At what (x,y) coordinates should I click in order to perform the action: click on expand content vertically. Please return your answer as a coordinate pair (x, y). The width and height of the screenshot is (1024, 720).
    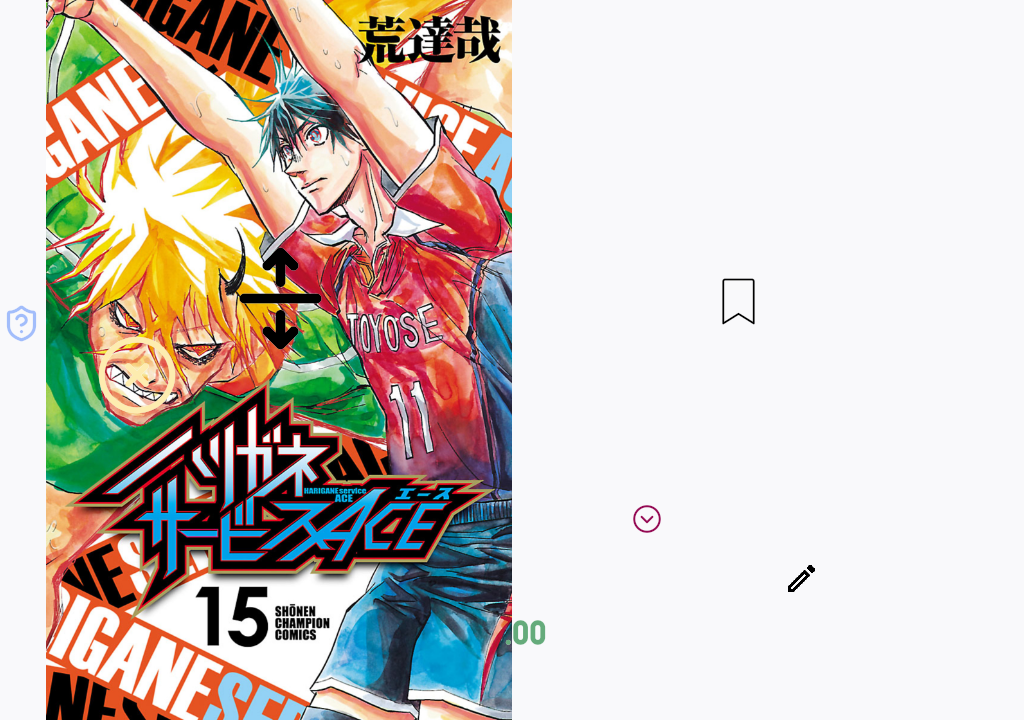
    Looking at the image, I should click on (280, 298).